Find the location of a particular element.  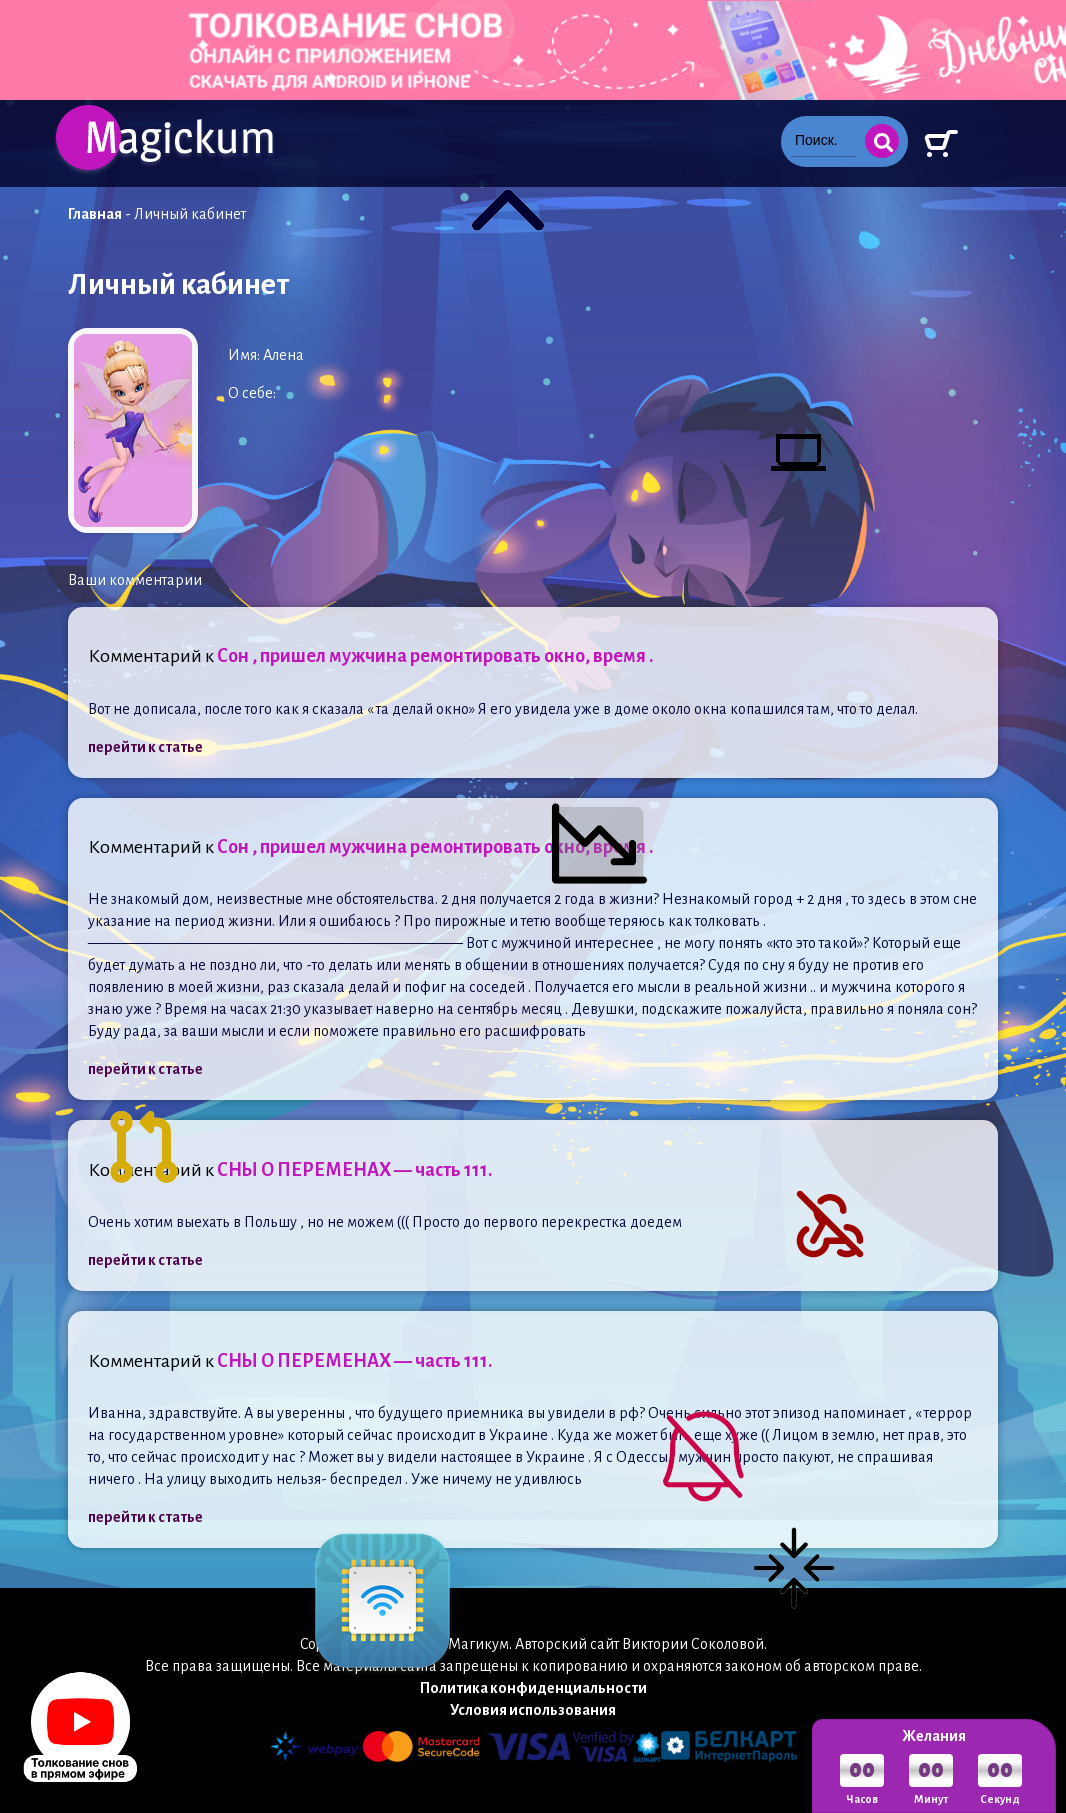

mute notifications is located at coordinates (704, 1456).